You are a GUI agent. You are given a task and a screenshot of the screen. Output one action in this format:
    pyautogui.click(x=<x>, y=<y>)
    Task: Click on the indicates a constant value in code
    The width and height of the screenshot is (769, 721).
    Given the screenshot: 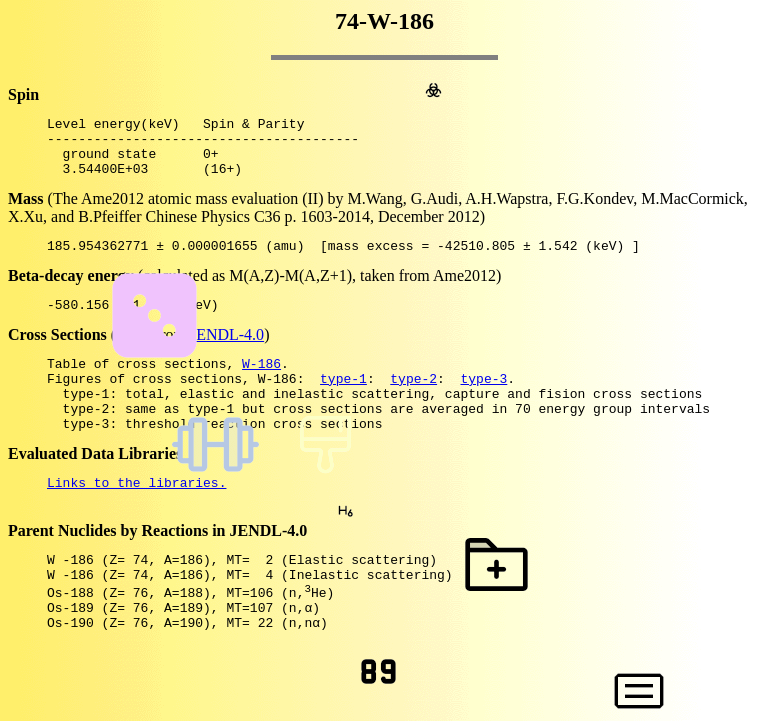 What is the action you would take?
    pyautogui.click(x=639, y=691)
    